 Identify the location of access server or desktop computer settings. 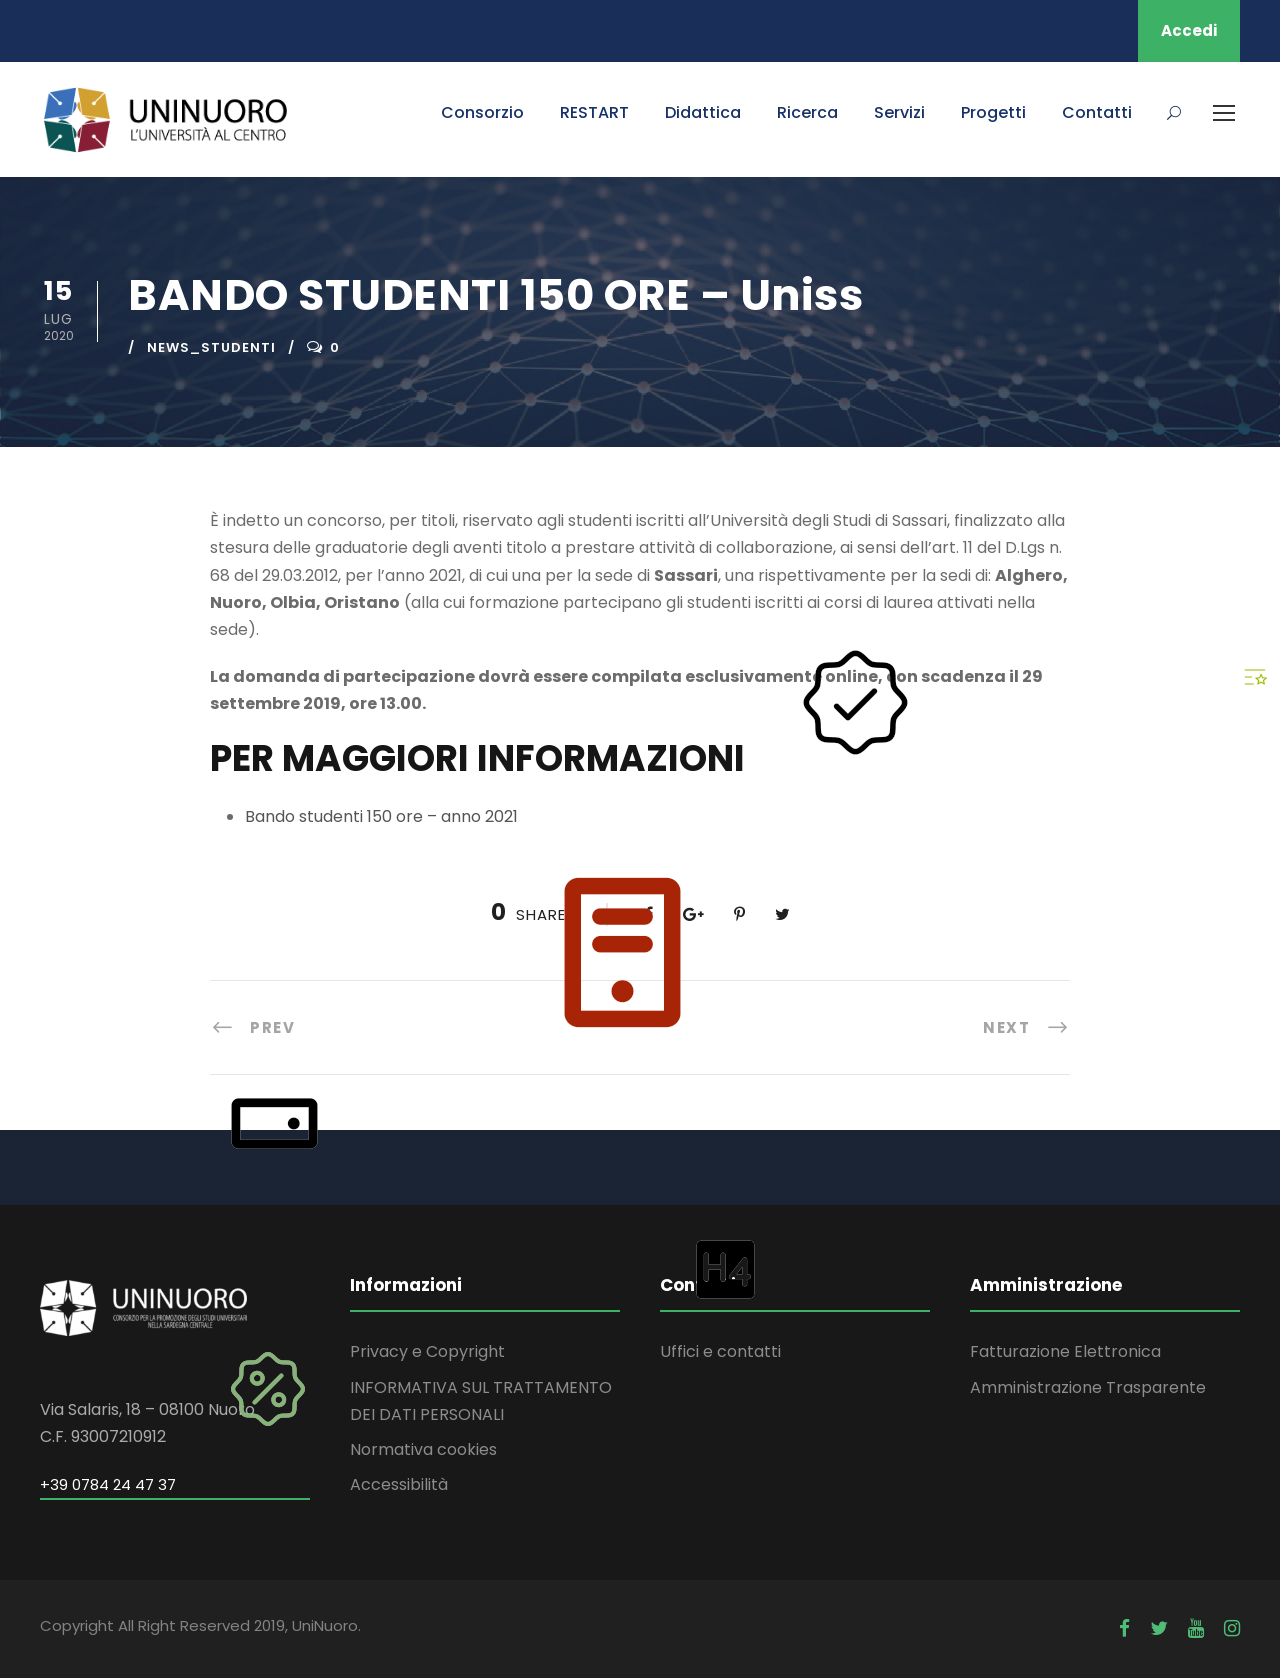
(622, 952).